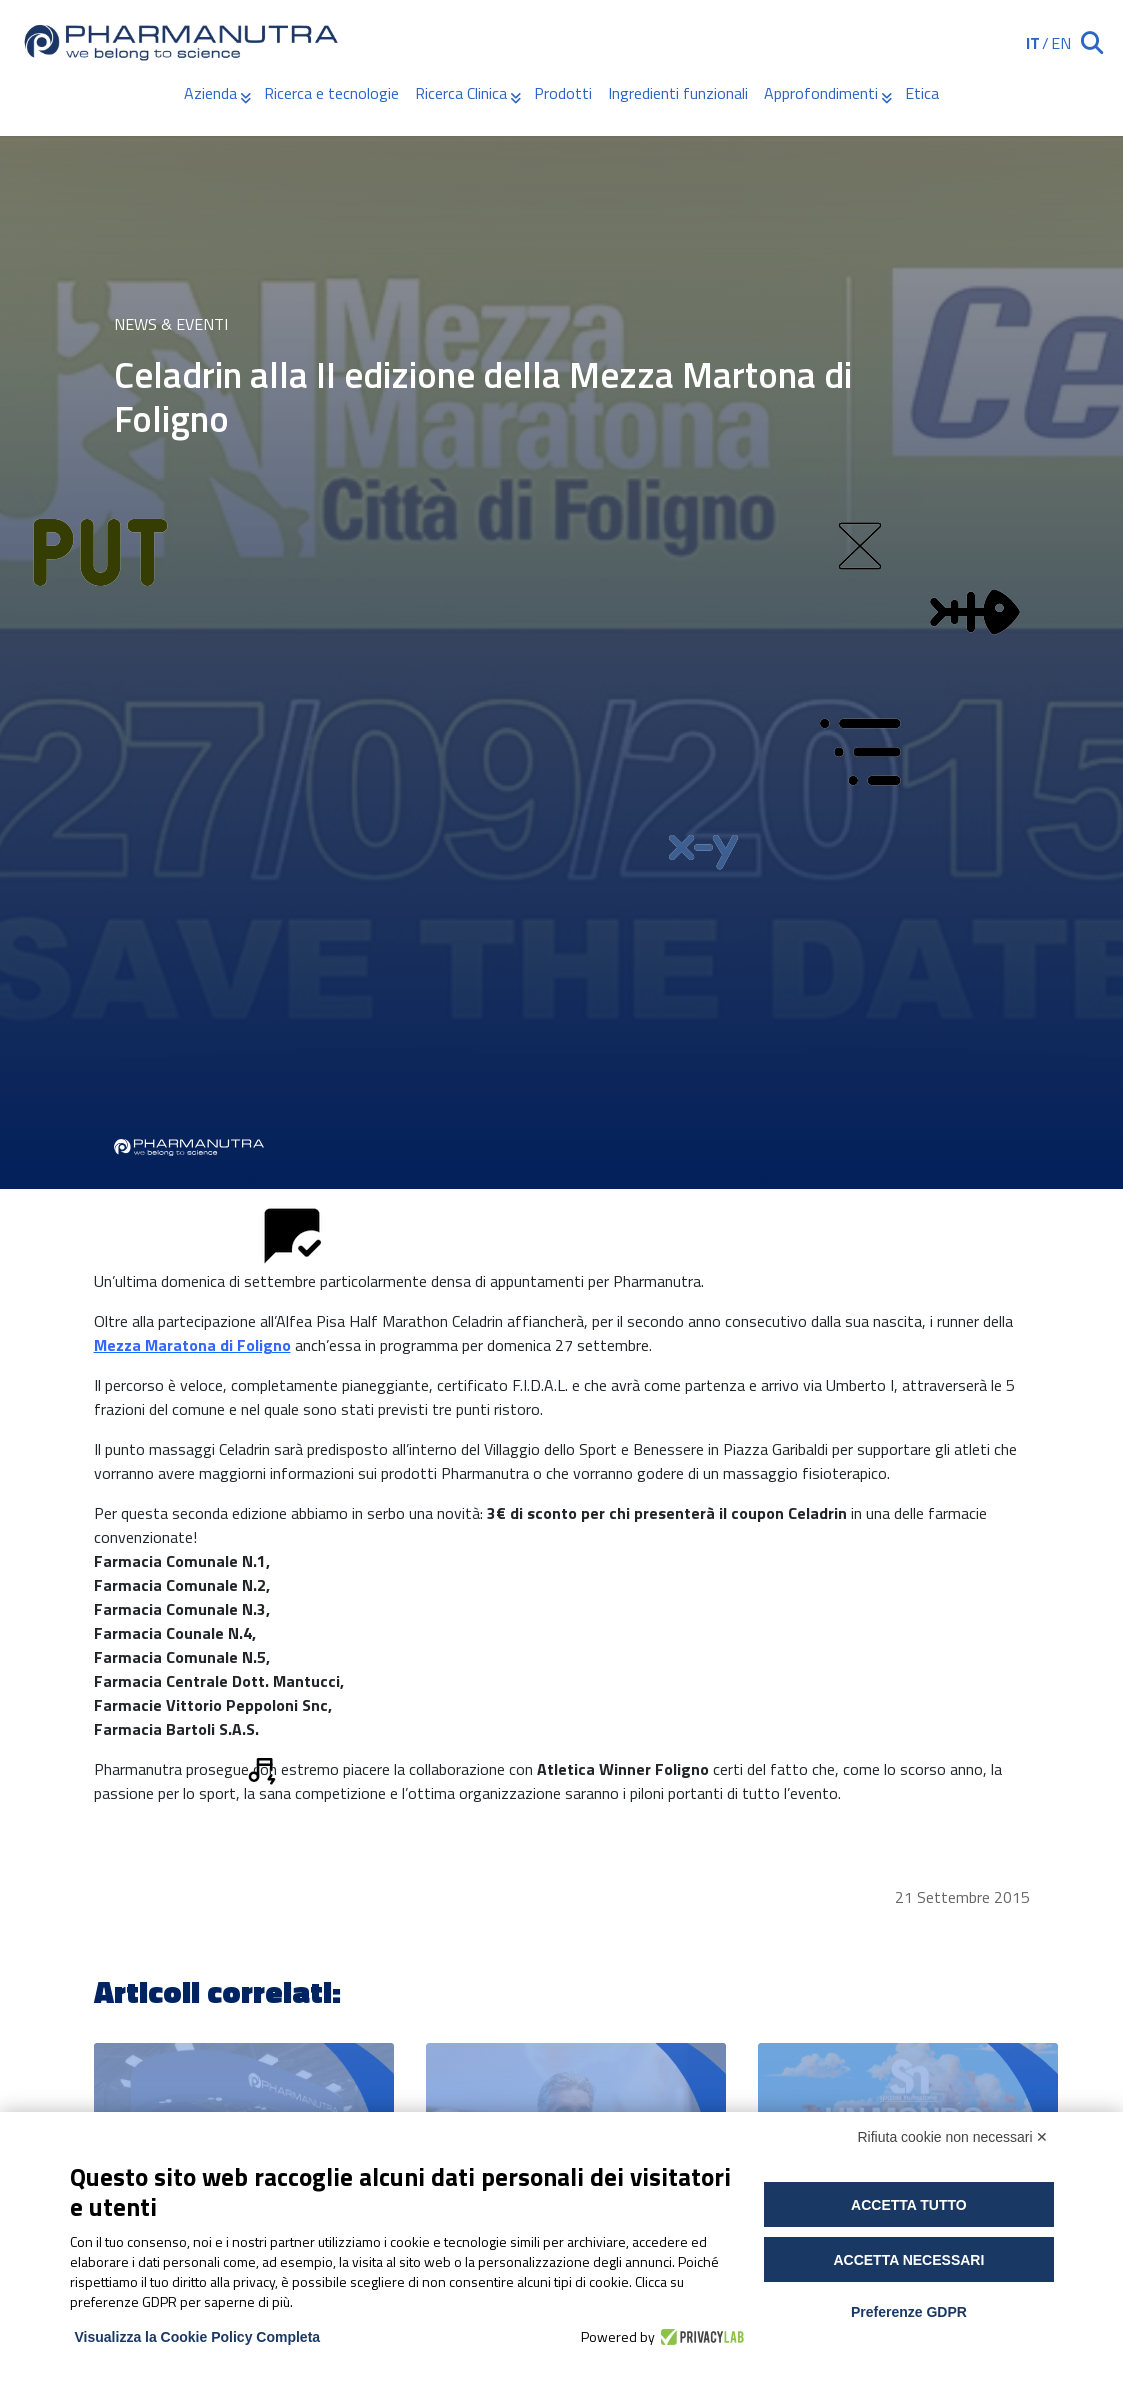 This screenshot has height=2394, width=1123. Describe the element at coordinates (975, 612) in the screenshot. I see `indicates empty state or no results found` at that location.